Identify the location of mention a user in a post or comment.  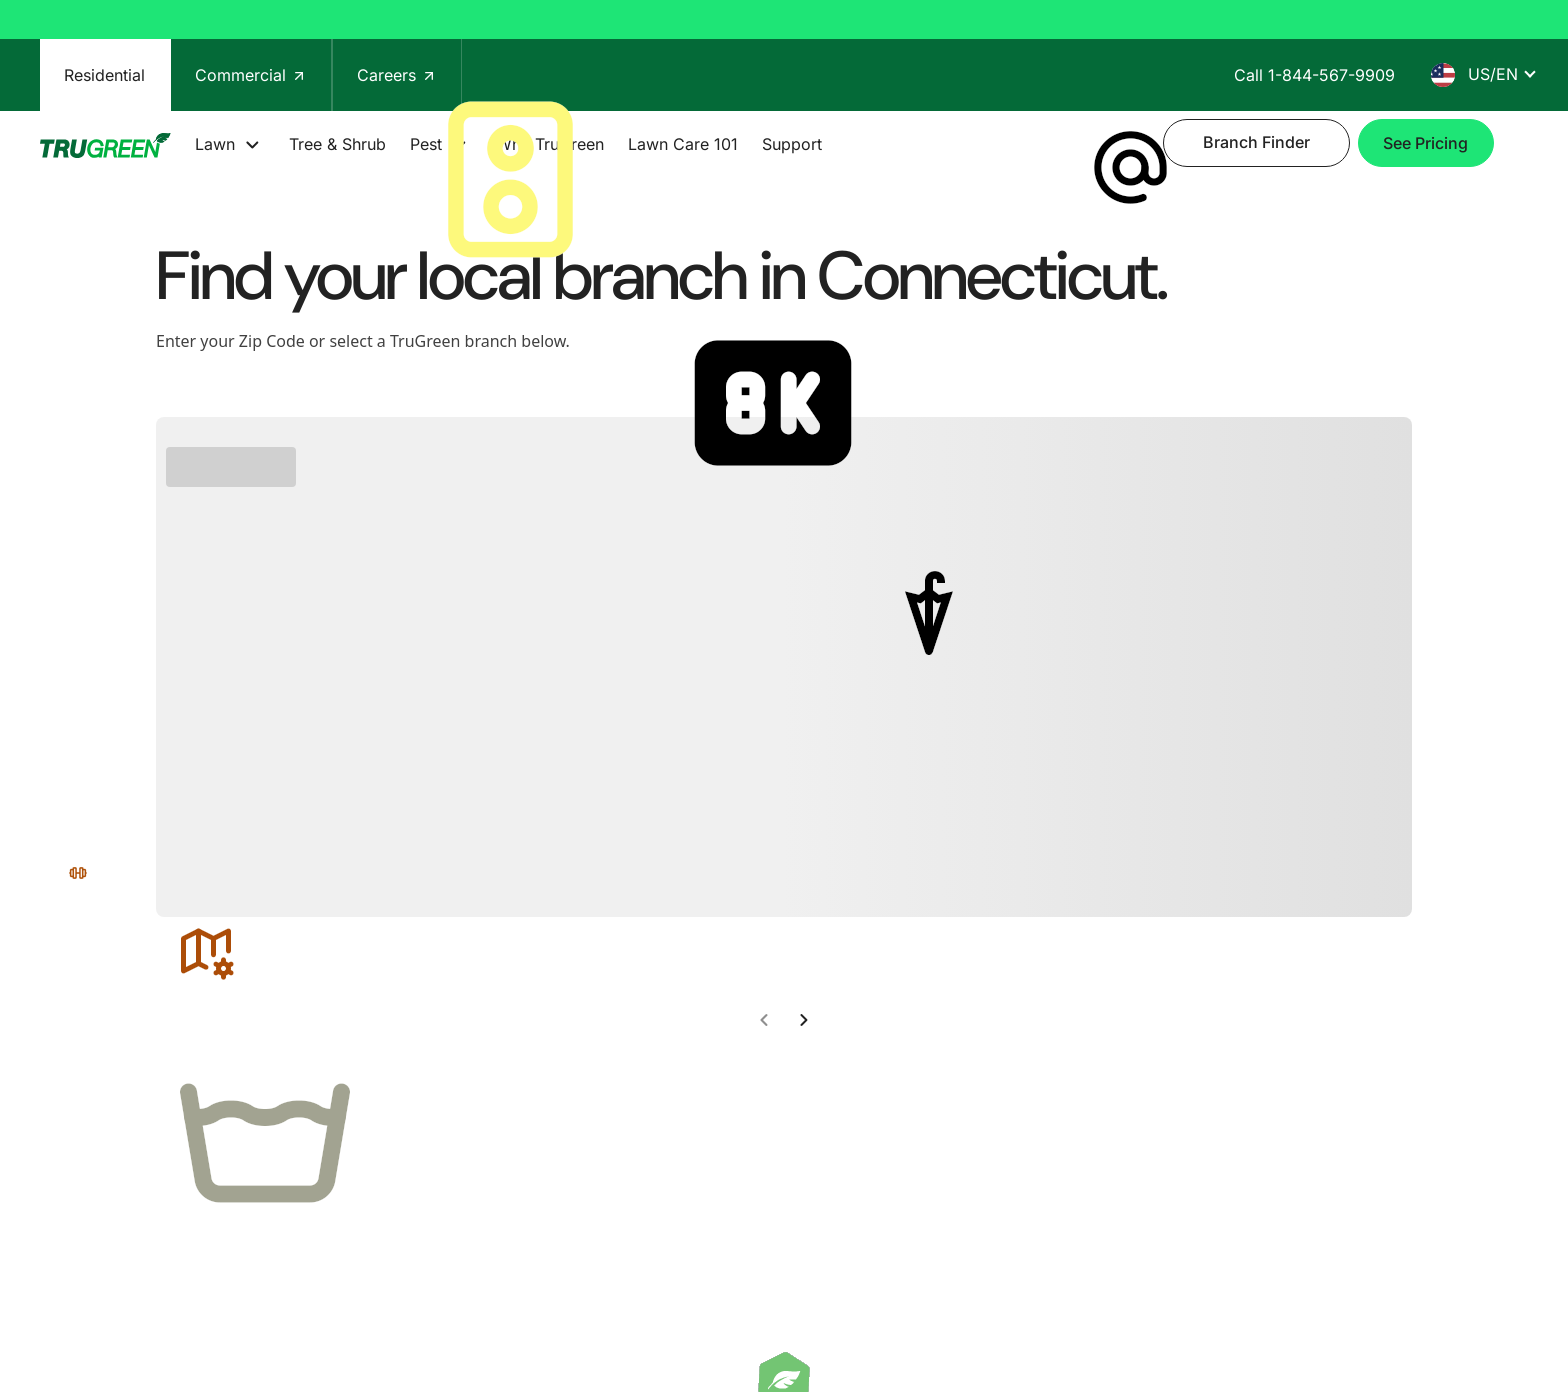
(1130, 167).